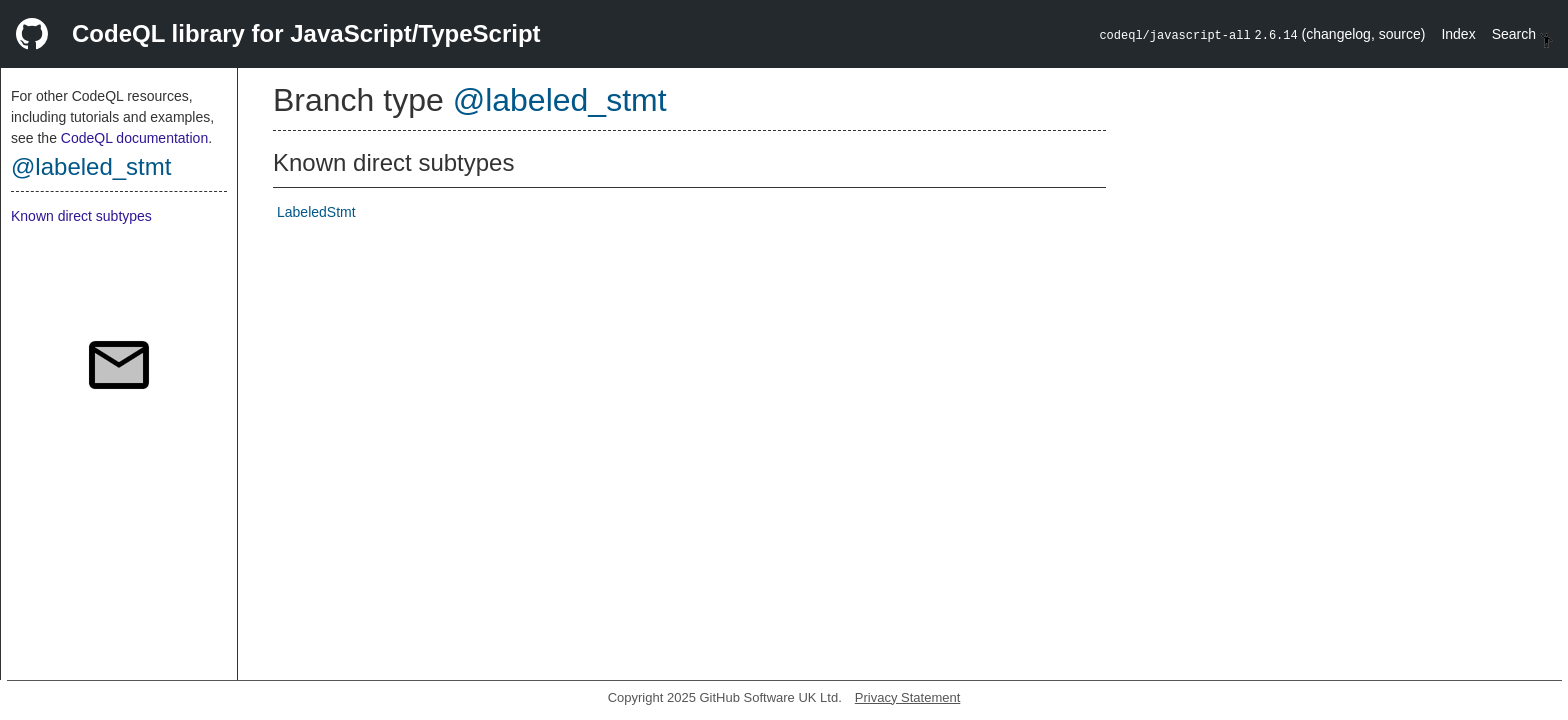 This screenshot has height=720, width=1568. I want to click on access your email inbox, so click(119, 365).